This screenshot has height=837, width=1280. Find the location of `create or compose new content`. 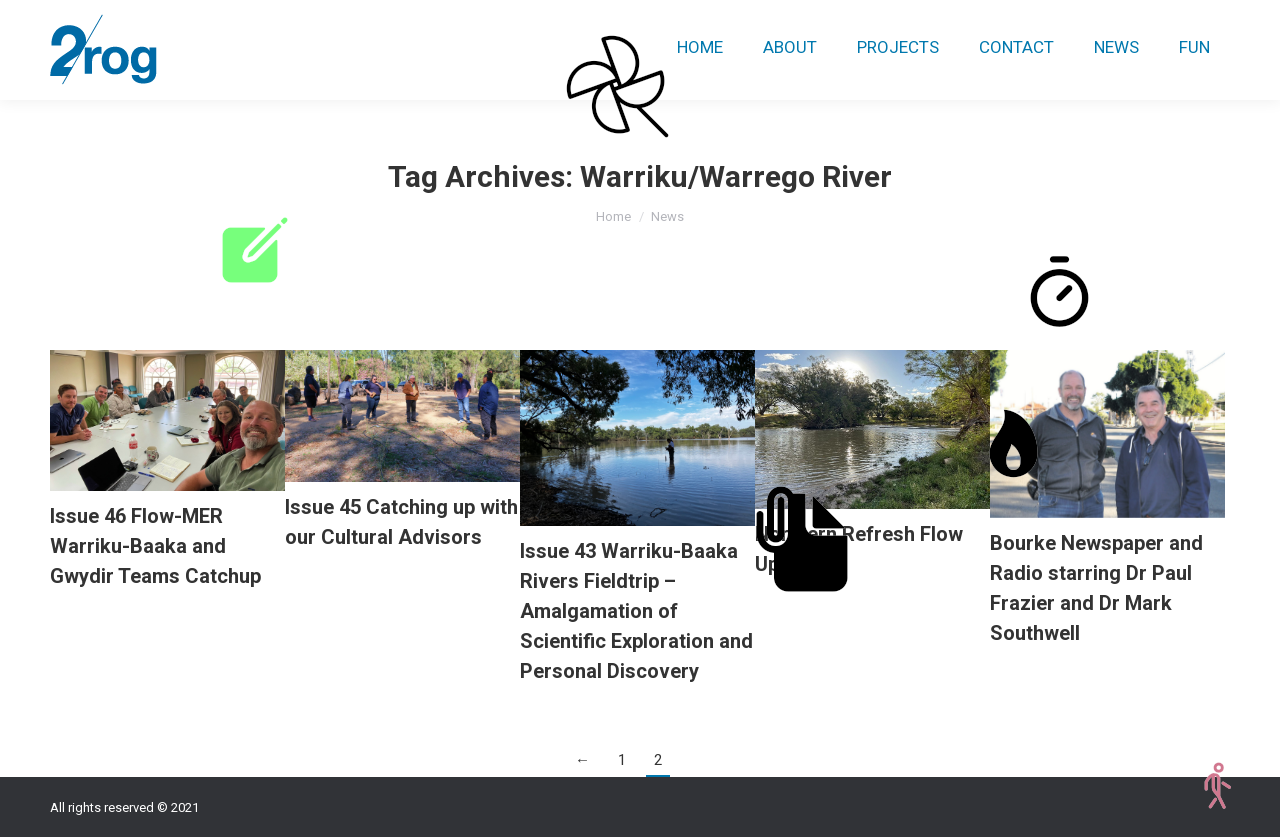

create or compose new content is located at coordinates (255, 250).